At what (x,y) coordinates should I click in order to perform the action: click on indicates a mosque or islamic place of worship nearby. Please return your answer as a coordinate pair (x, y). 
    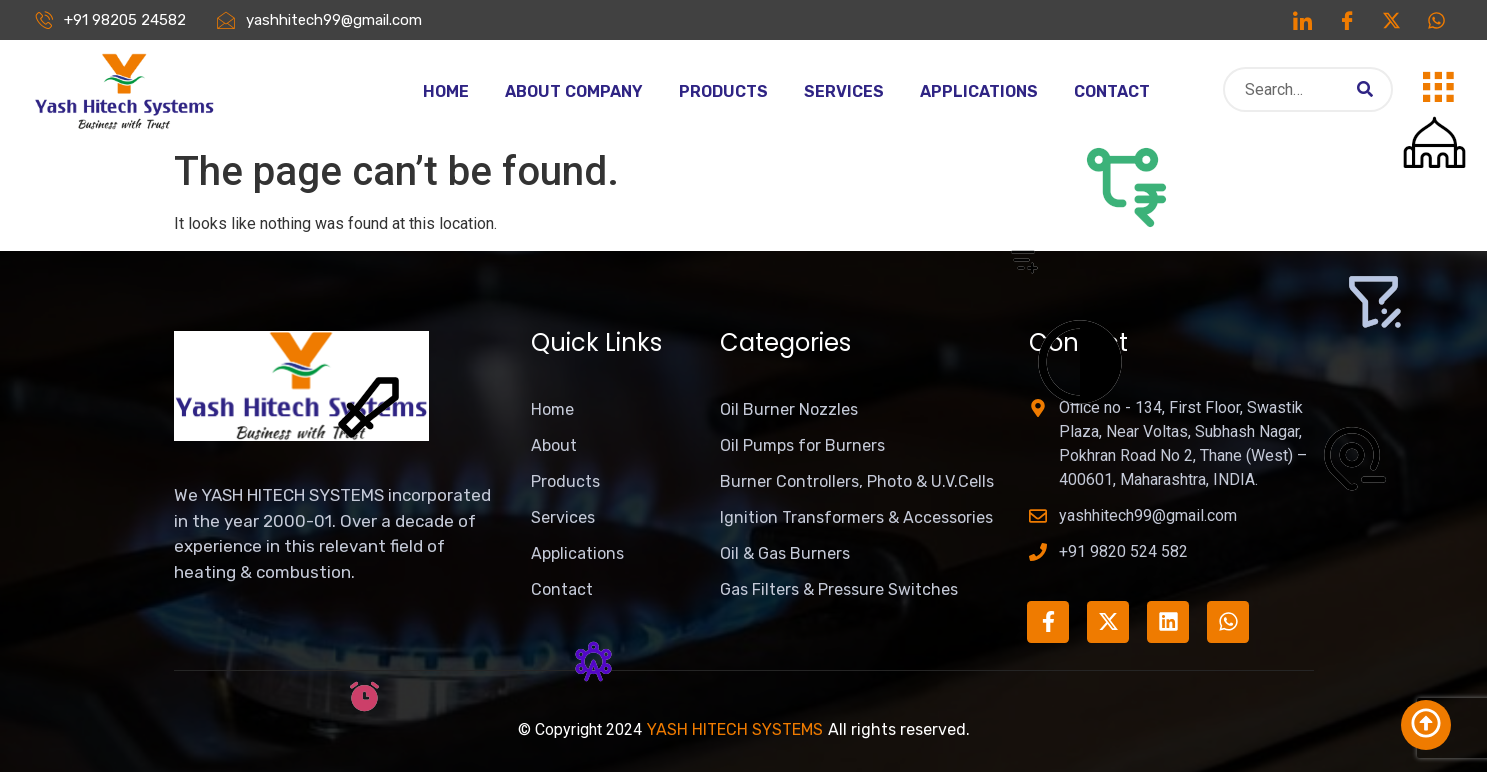
    Looking at the image, I should click on (1434, 145).